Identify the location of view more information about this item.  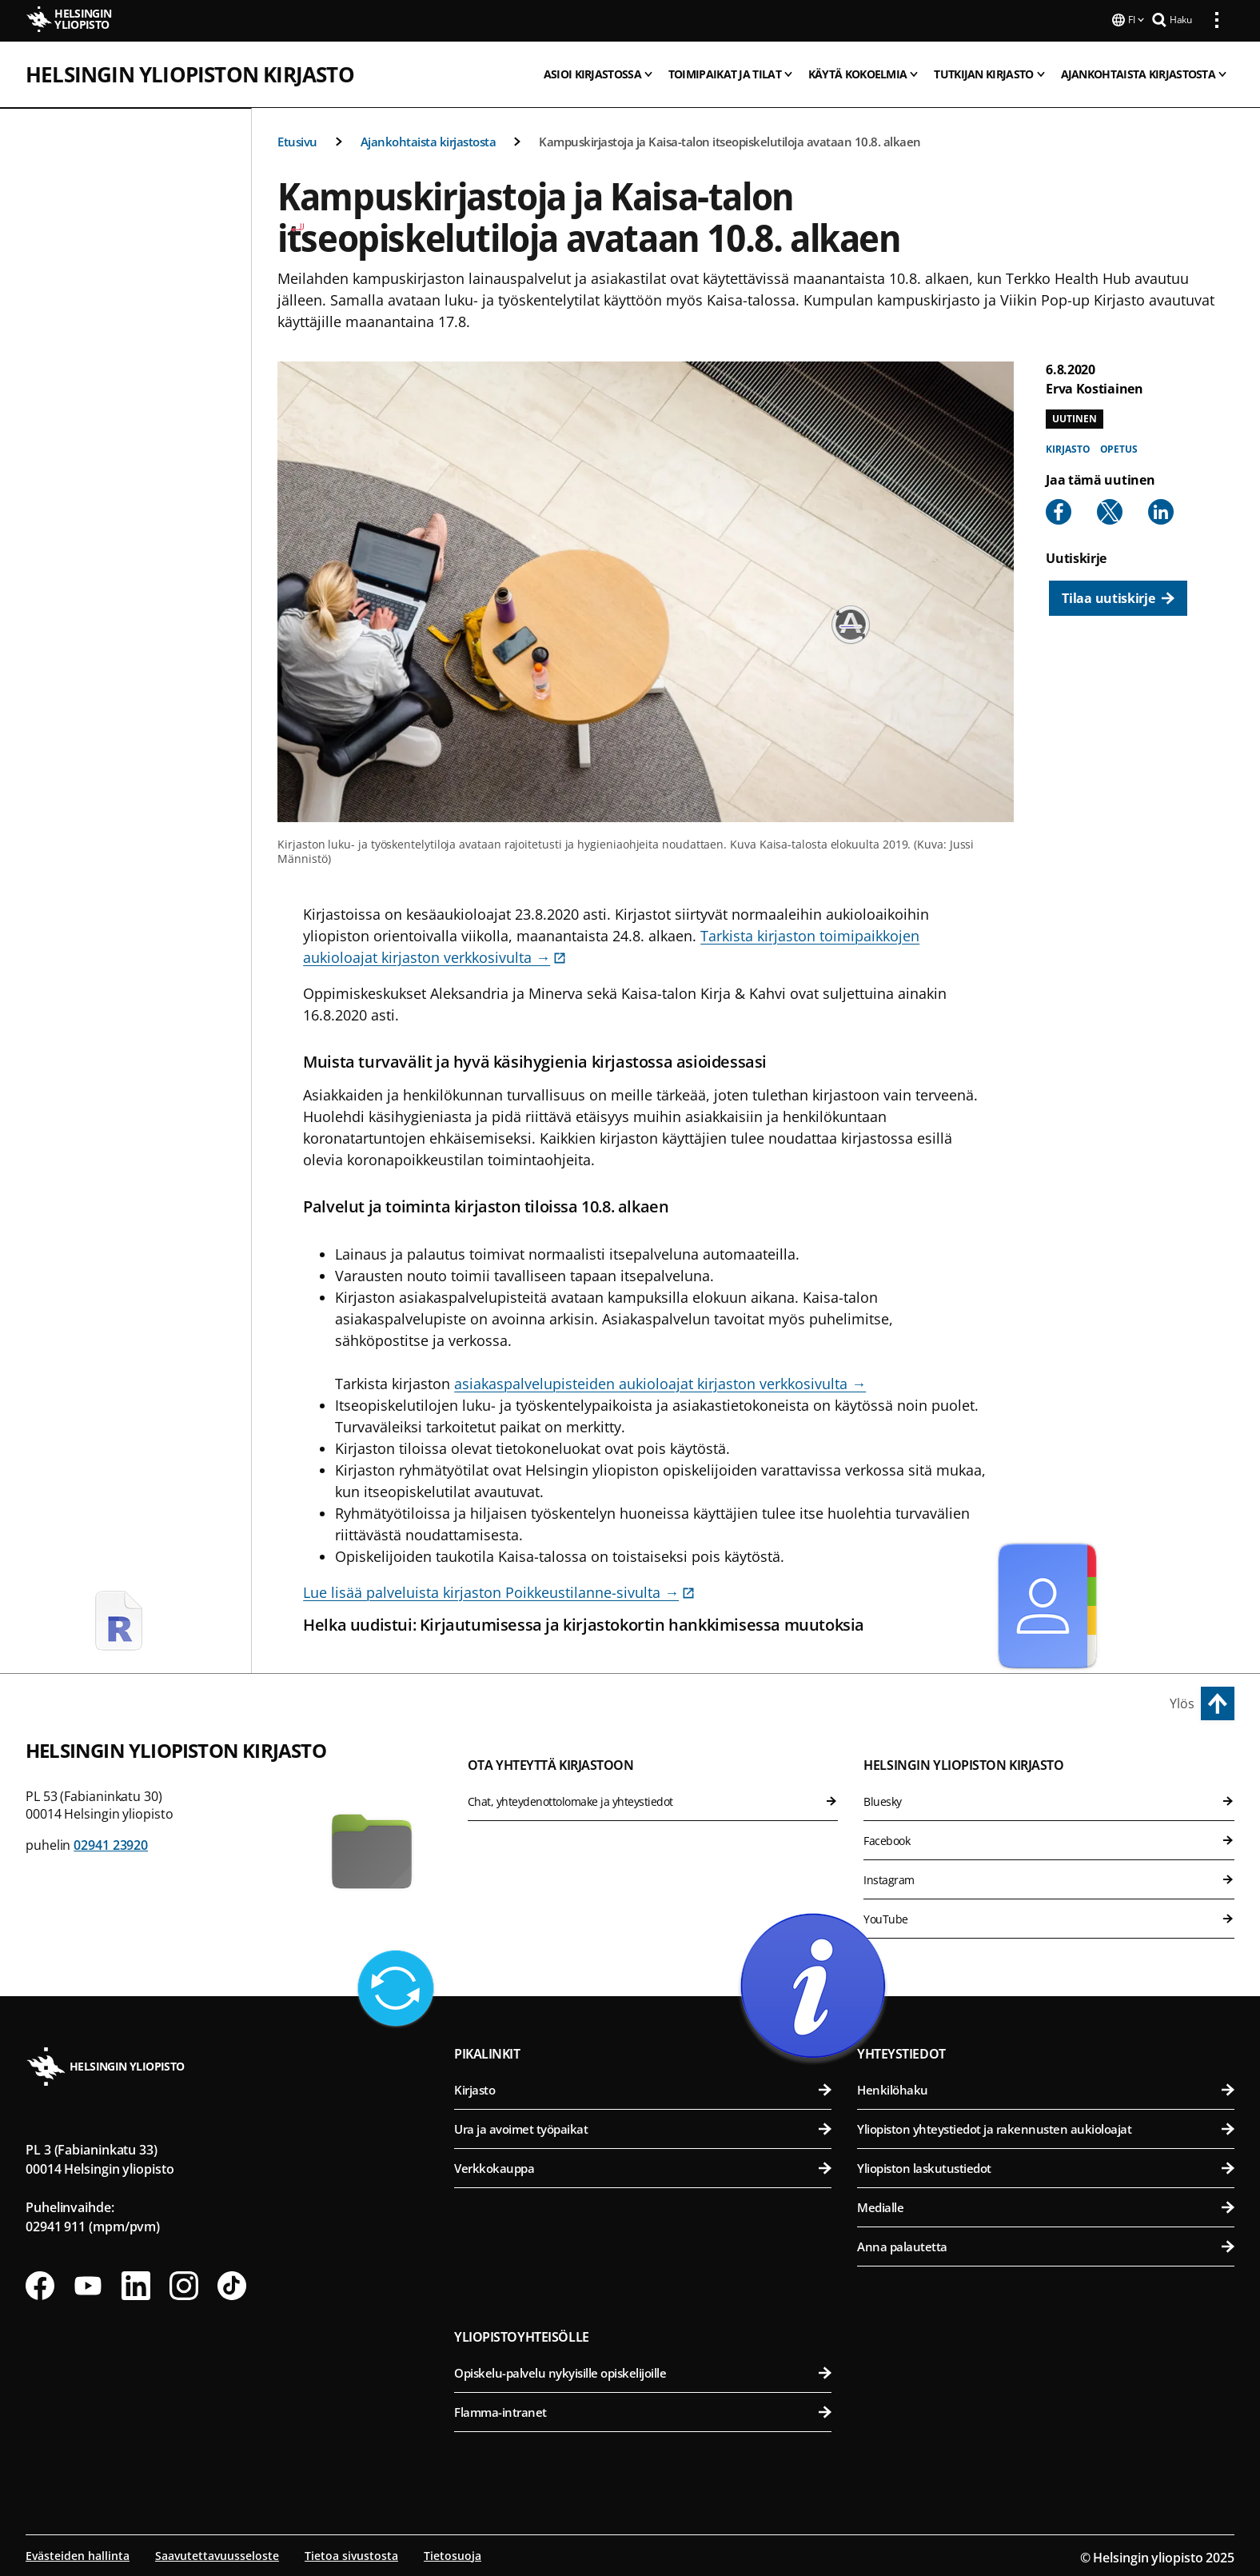
(812, 1985).